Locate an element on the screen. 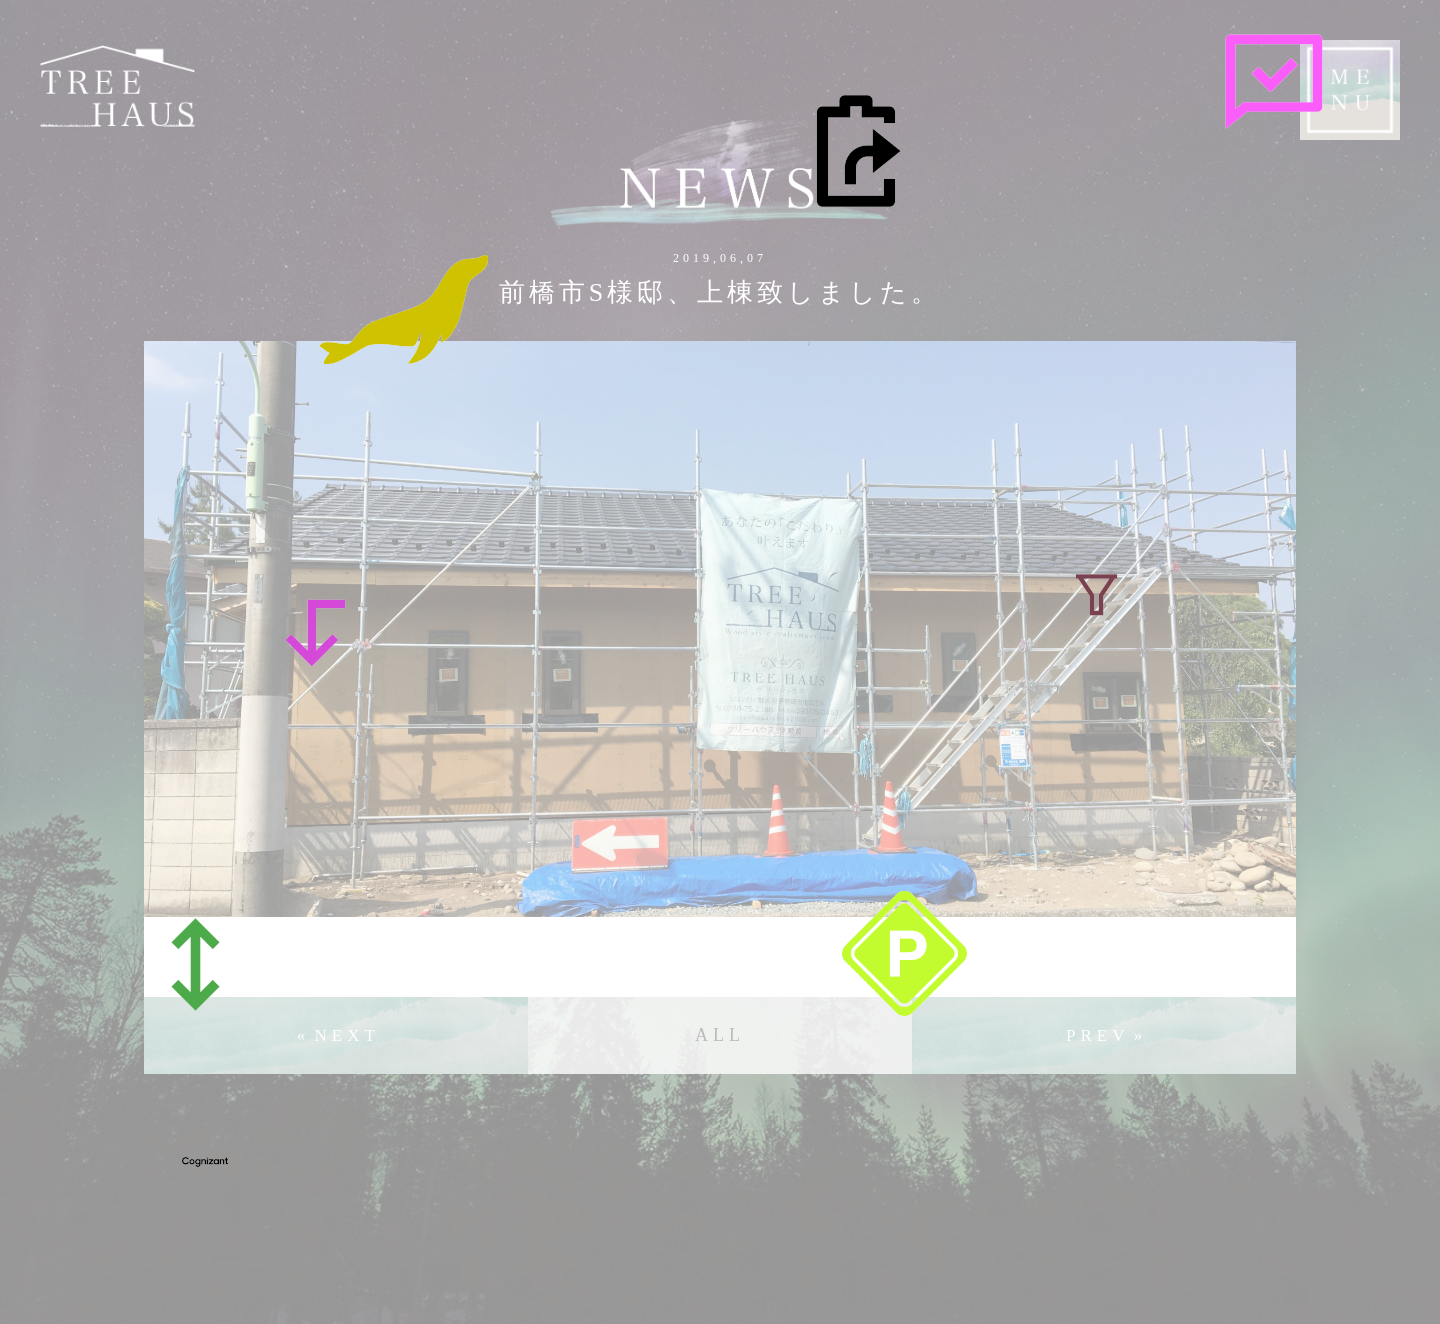 This screenshot has height=1324, width=1440. share battery power with another device is located at coordinates (856, 151).